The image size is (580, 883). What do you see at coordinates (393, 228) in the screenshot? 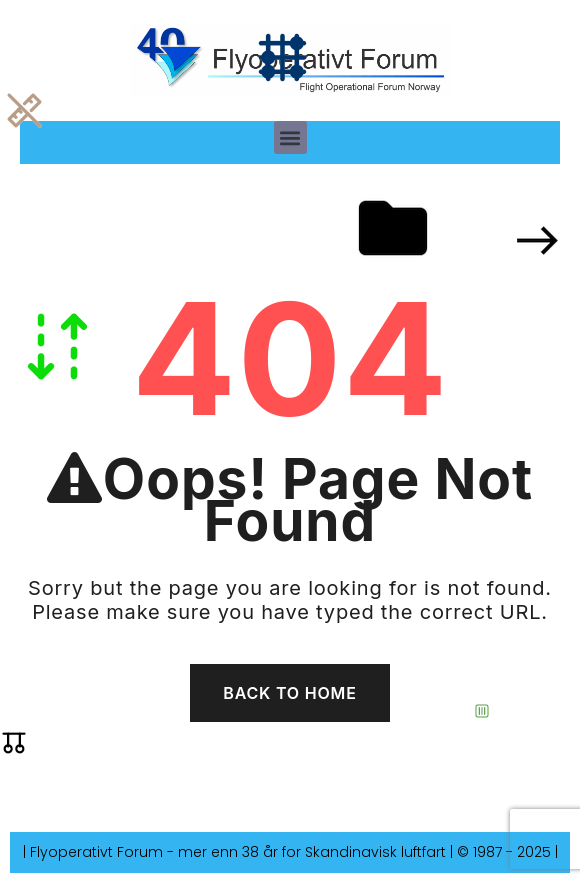
I see `access your files and documents` at bounding box center [393, 228].